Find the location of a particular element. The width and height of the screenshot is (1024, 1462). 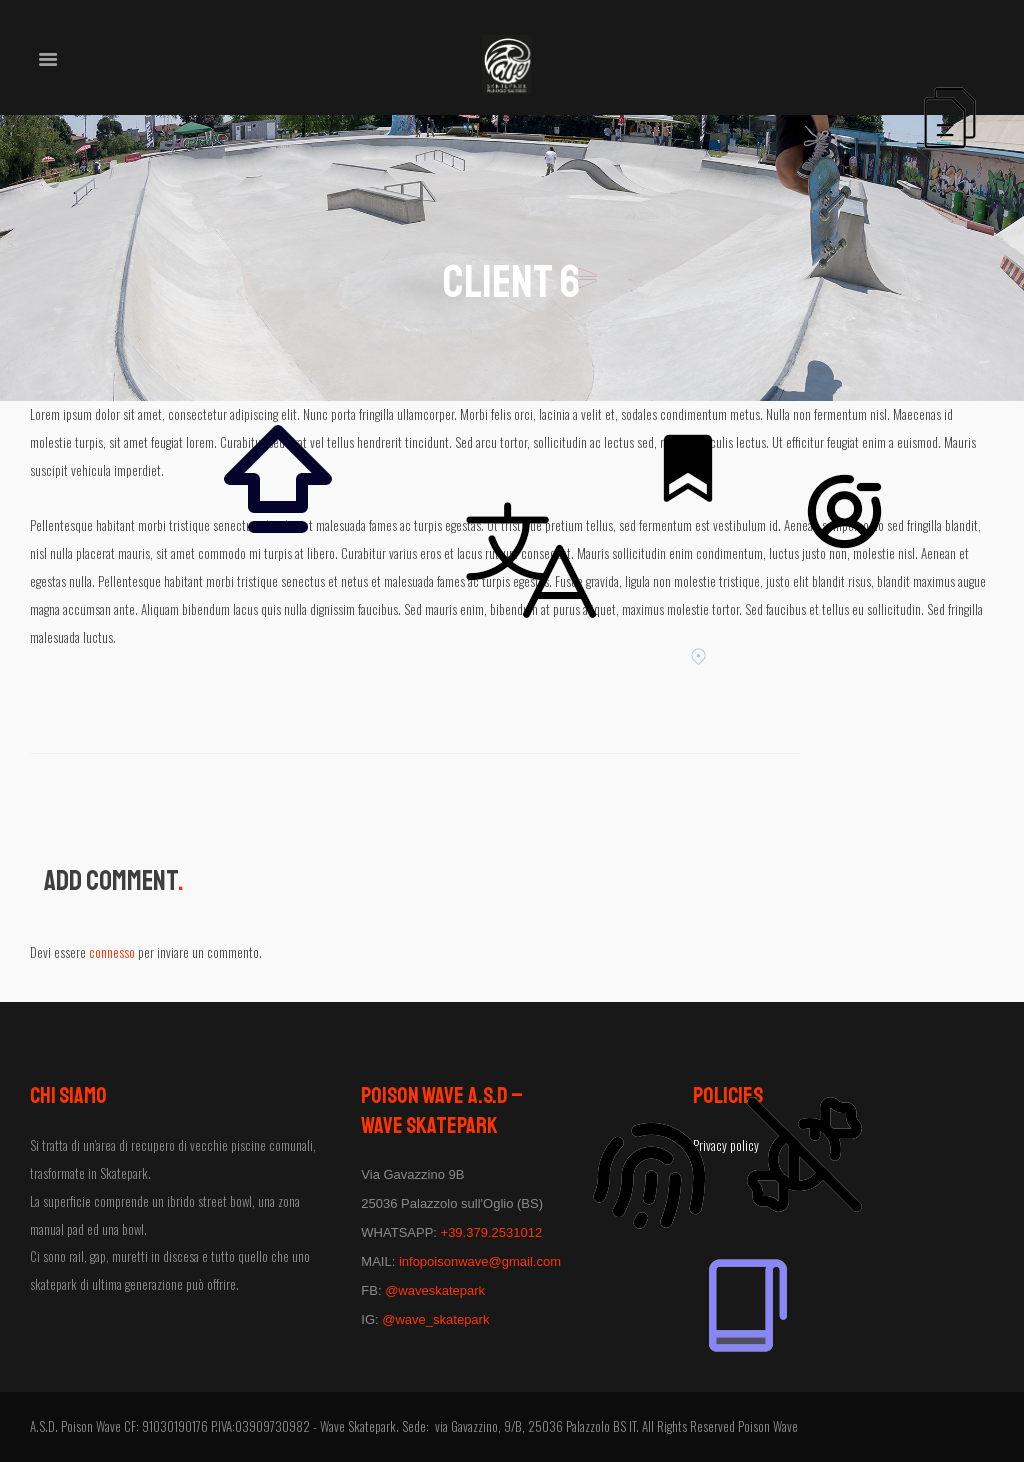

view all documents is located at coordinates (950, 118).